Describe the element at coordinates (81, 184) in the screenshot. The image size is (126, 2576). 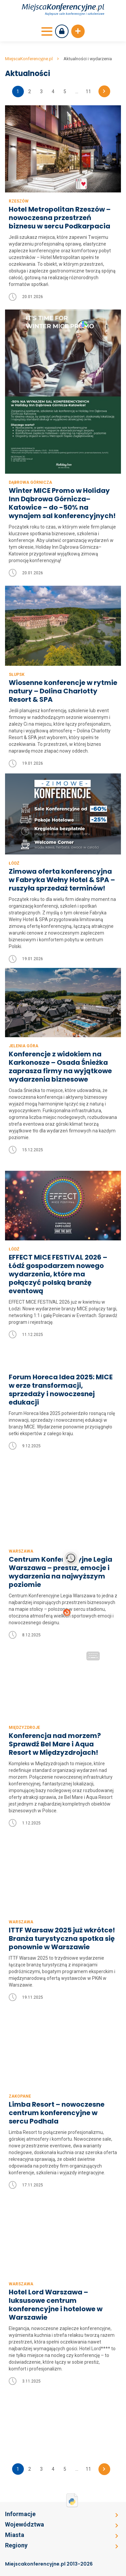
I see `open solitaire card game` at that location.